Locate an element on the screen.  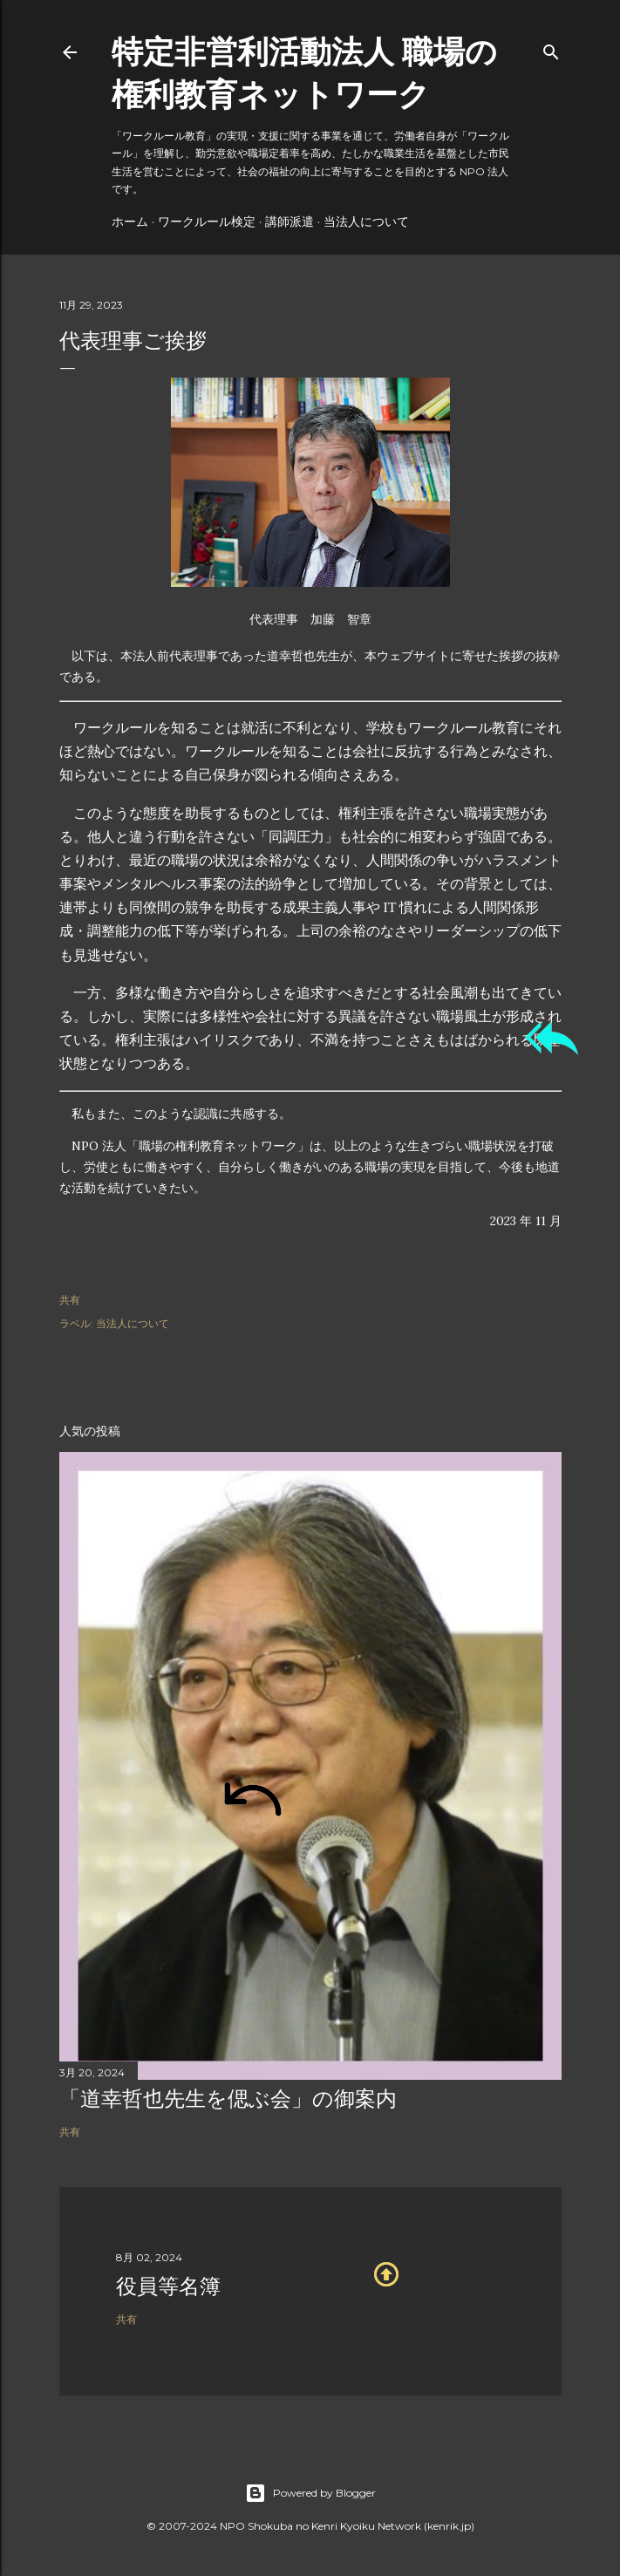
scroll to top of page is located at coordinates (386, 2274).